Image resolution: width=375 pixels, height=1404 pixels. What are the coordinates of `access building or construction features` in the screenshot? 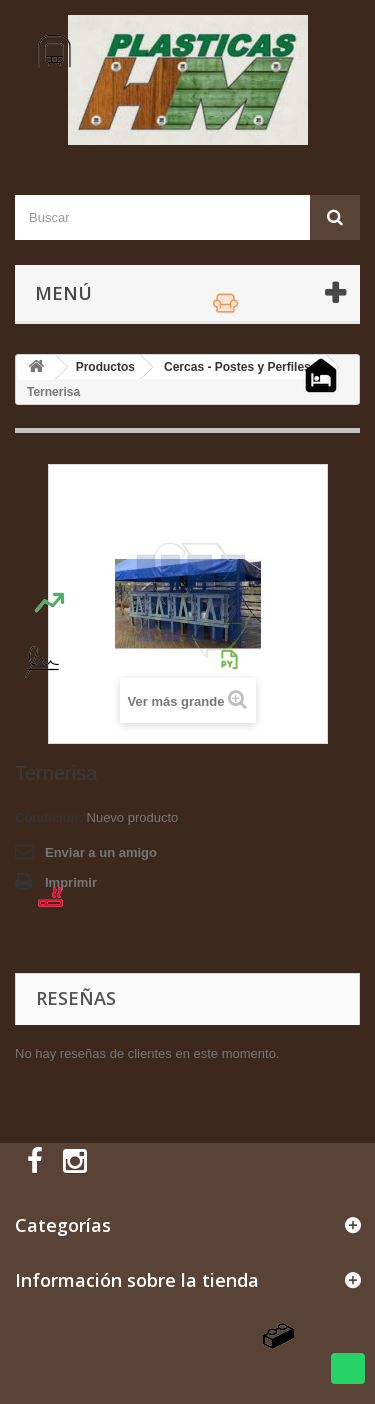 It's located at (278, 1335).